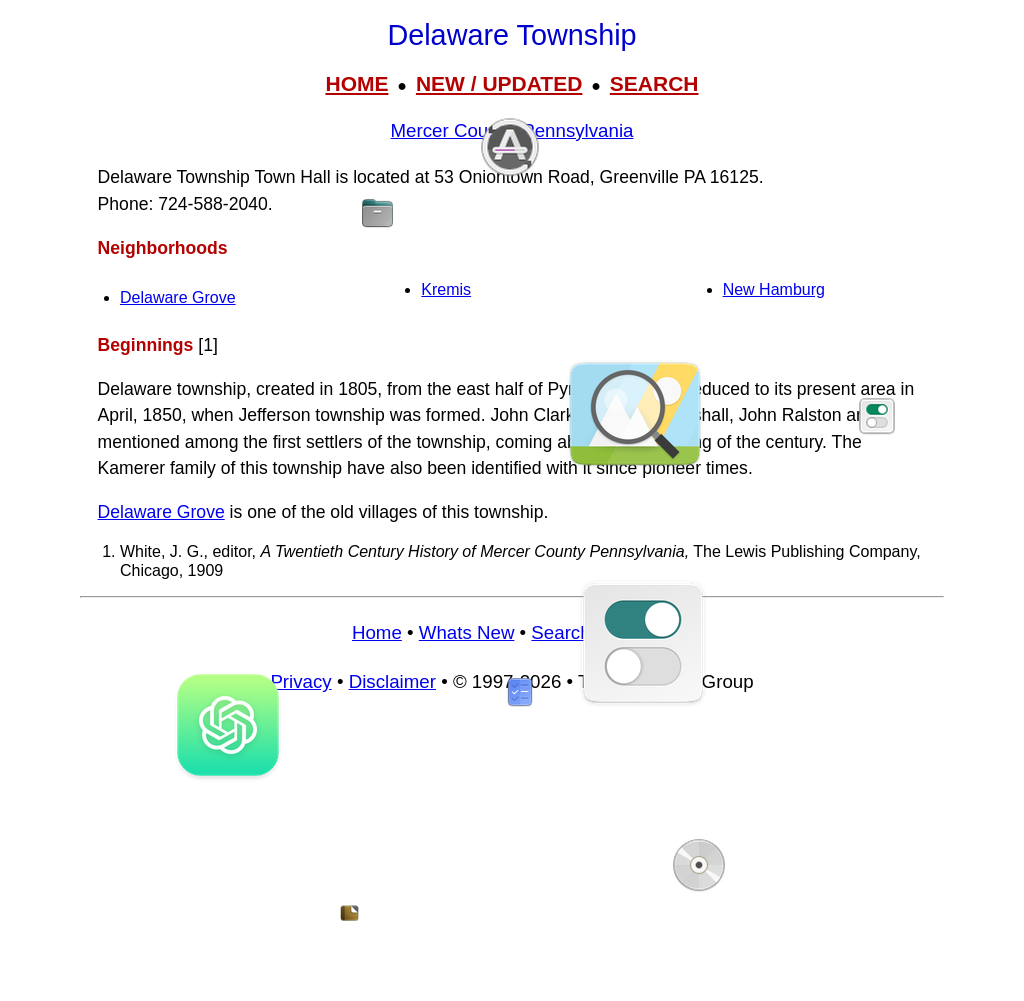 The width and height of the screenshot is (1024, 1001). I want to click on change desktop wallpaper settings, so click(349, 912).